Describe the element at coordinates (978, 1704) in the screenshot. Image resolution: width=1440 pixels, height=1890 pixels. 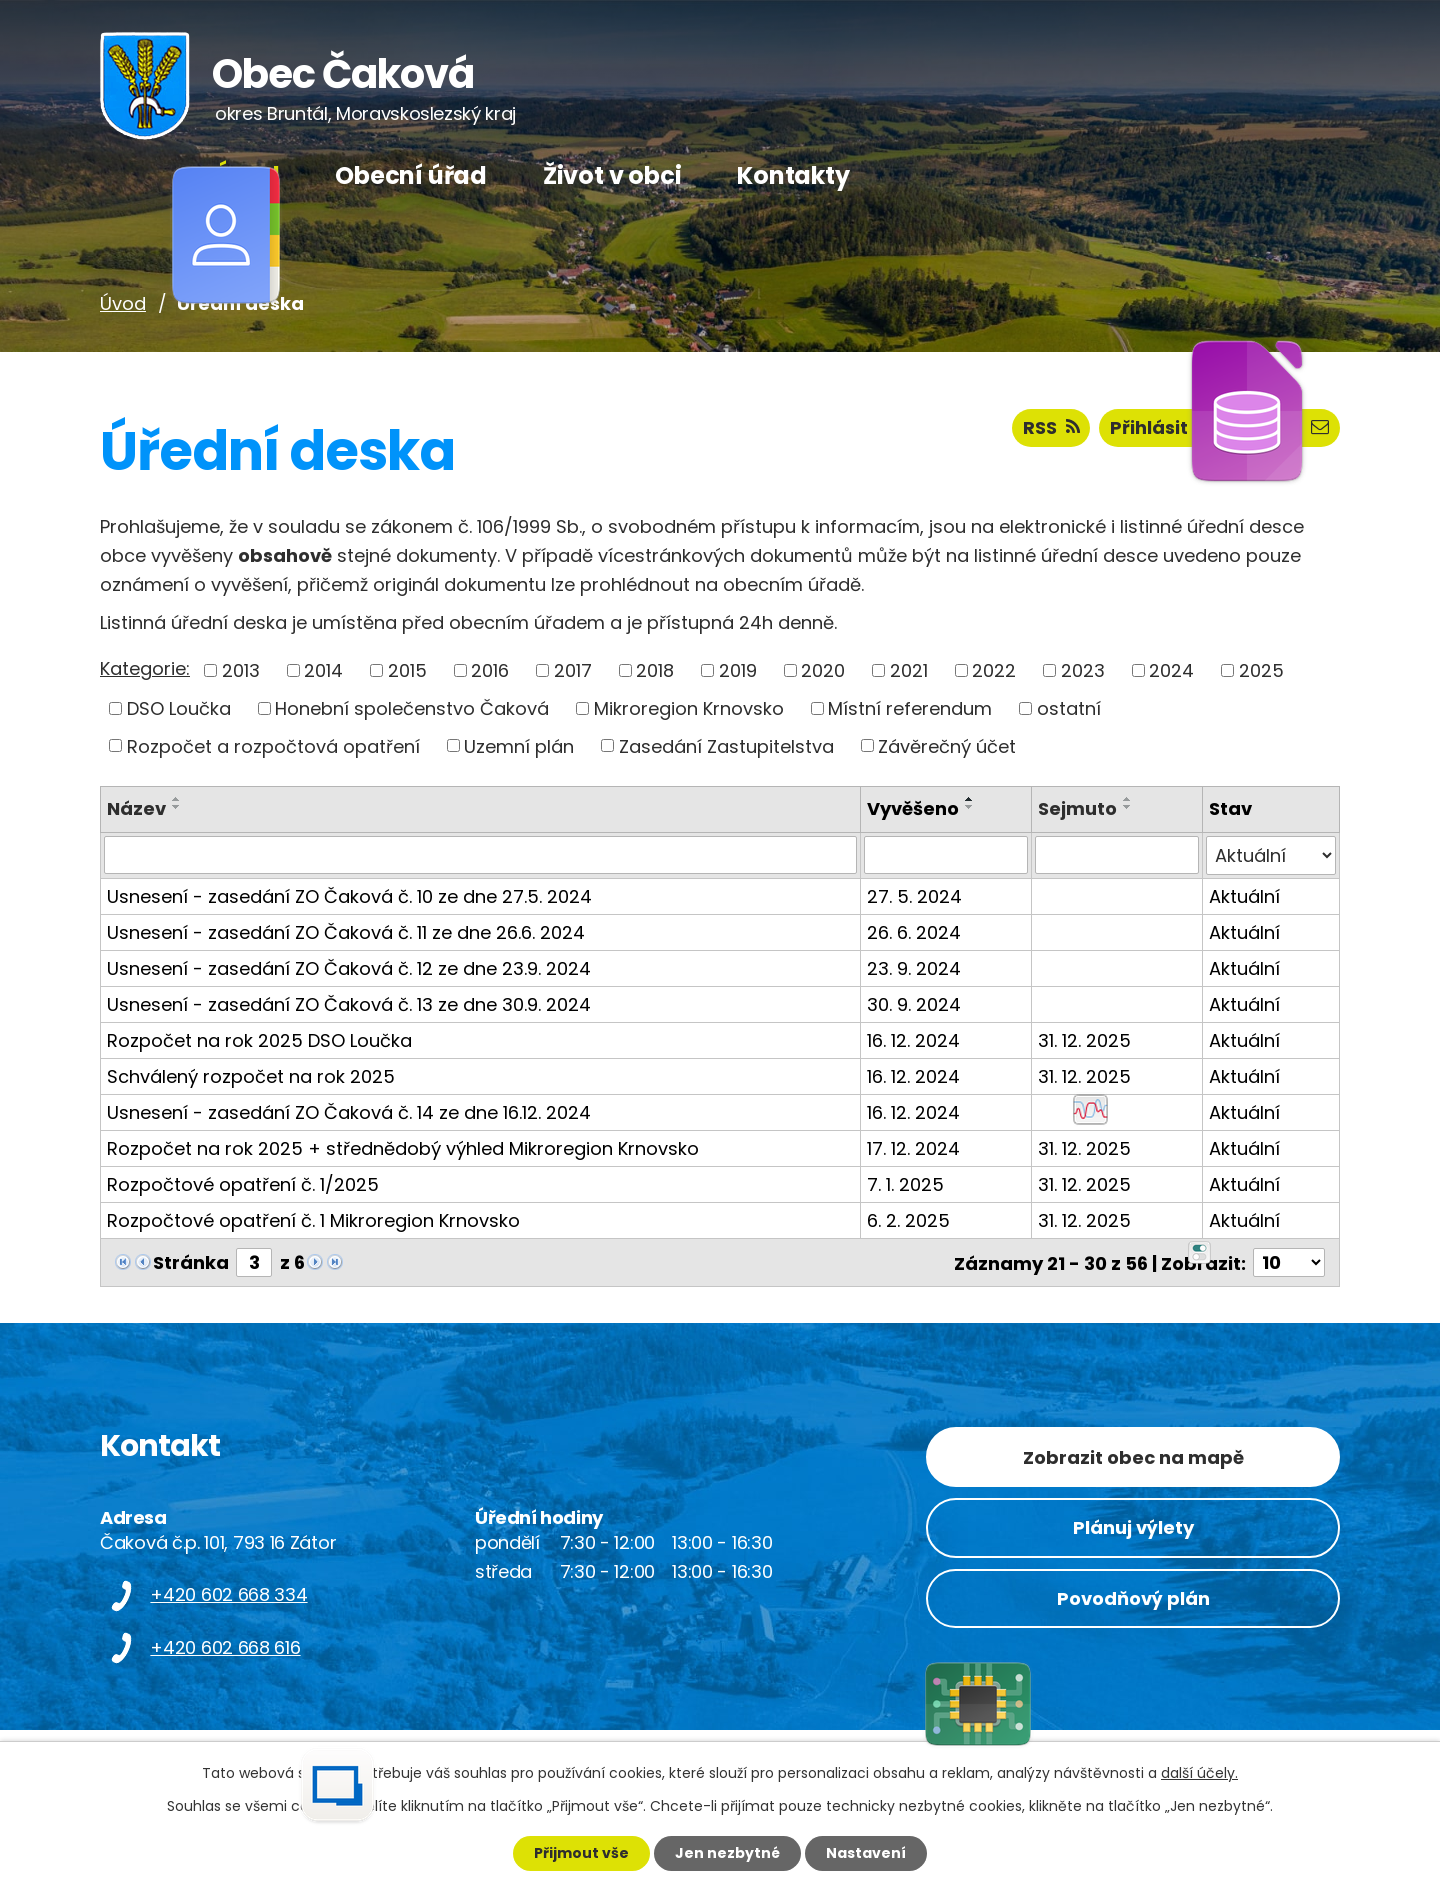
I see `open jockey hardware diagnostics app` at that location.